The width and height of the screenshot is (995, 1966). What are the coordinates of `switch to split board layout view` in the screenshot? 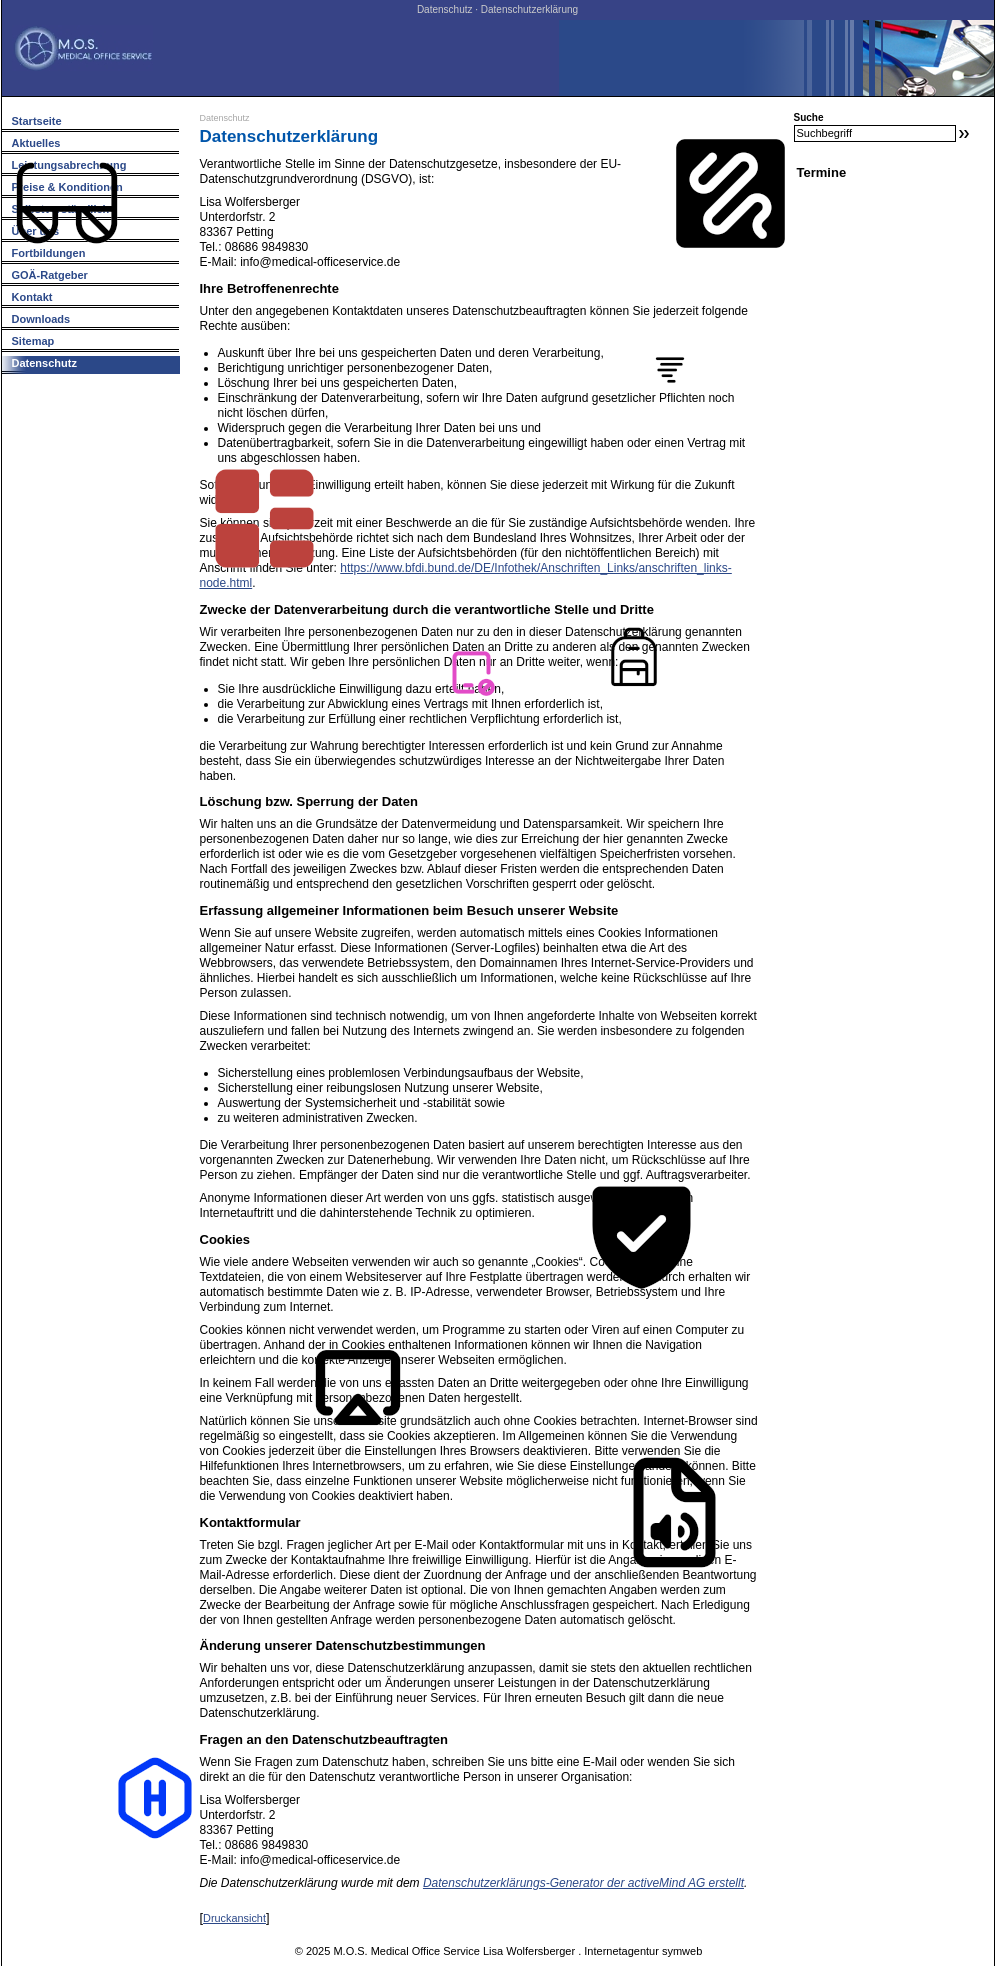 It's located at (264, 518).